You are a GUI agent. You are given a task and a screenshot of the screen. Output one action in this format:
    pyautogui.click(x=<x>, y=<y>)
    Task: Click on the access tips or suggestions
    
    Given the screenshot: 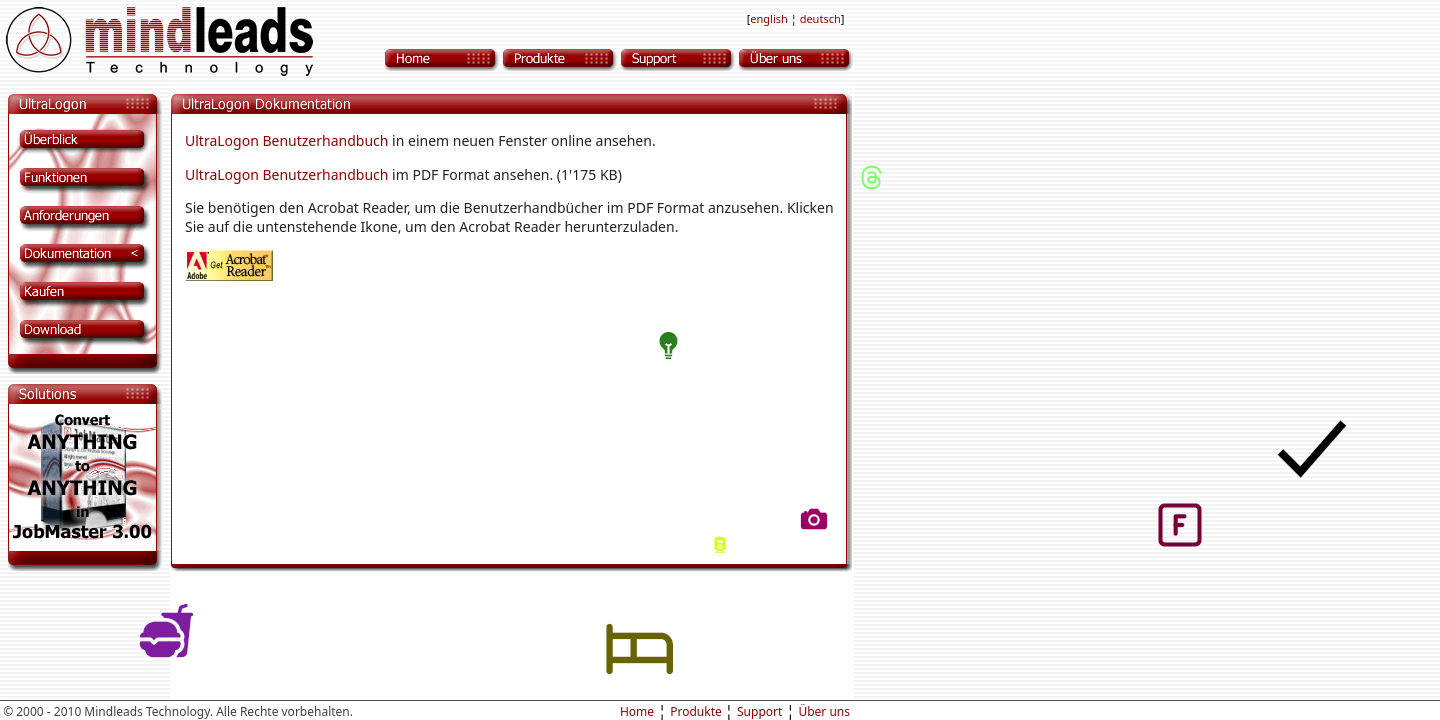 What is the action you would take?
    pyautogui.click(x=668, y=345)
    